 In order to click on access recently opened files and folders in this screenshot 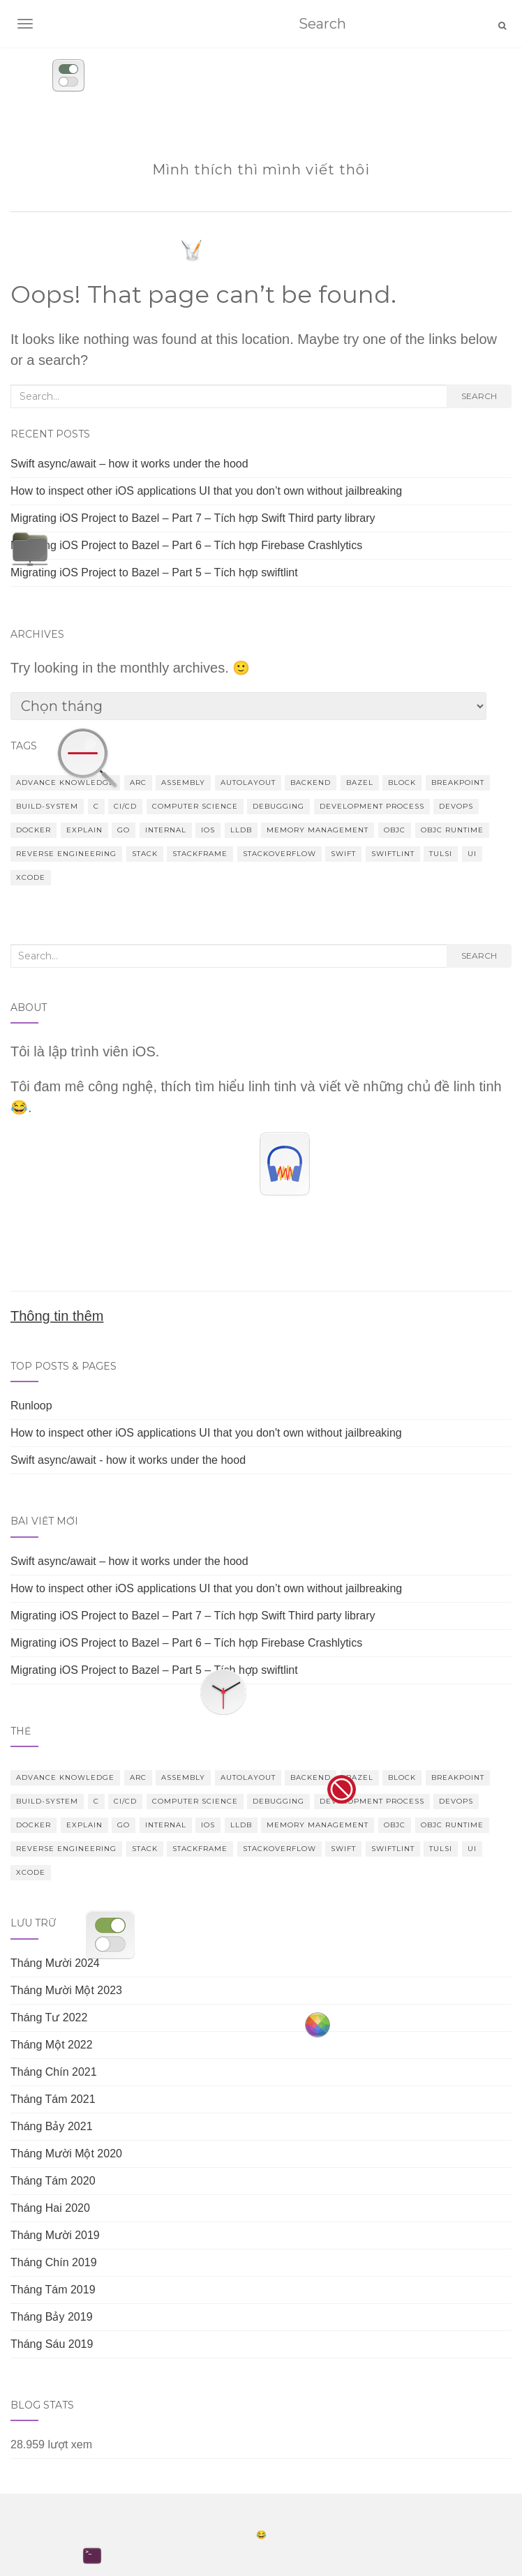, I will do `click(223, 1692)`.